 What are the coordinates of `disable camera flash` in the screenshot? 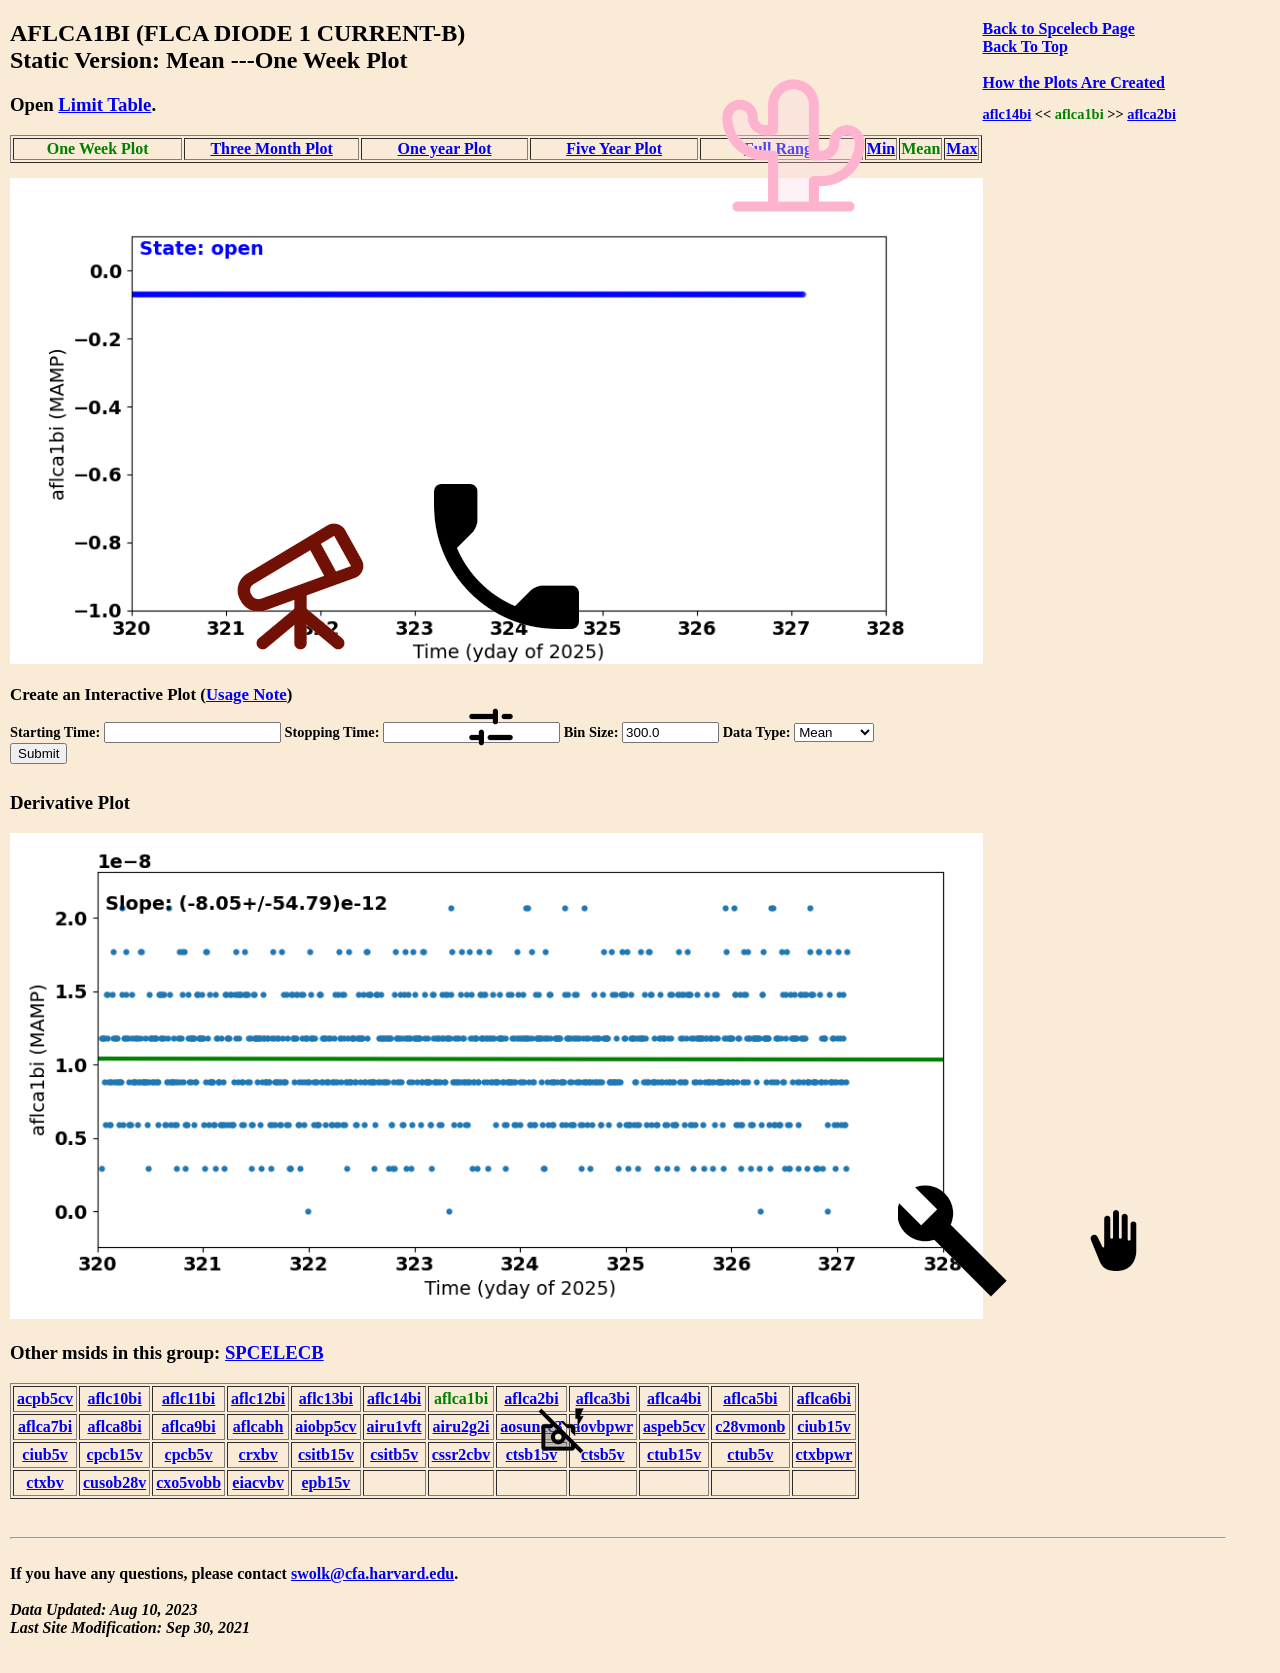 It's located at (562, 1429).